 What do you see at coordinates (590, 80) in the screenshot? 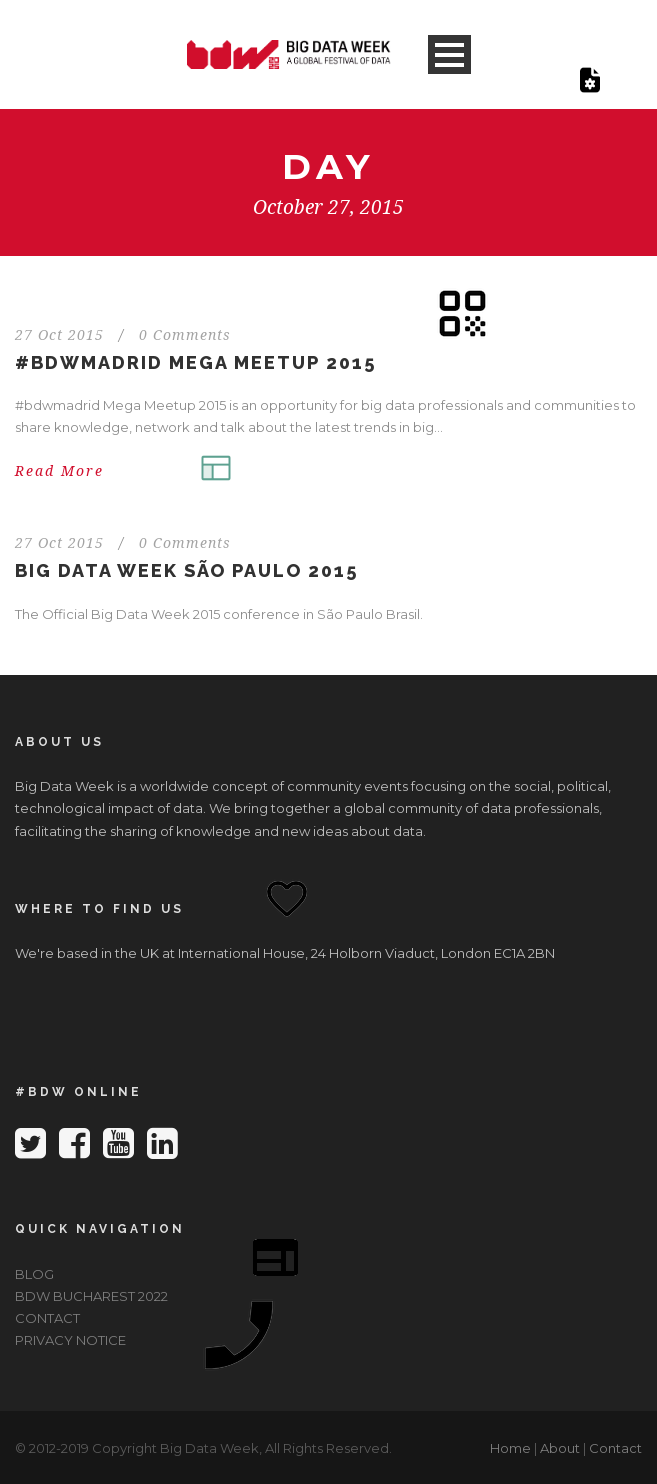
I see `access file settings or preferences` at bounding box center [590, 80].